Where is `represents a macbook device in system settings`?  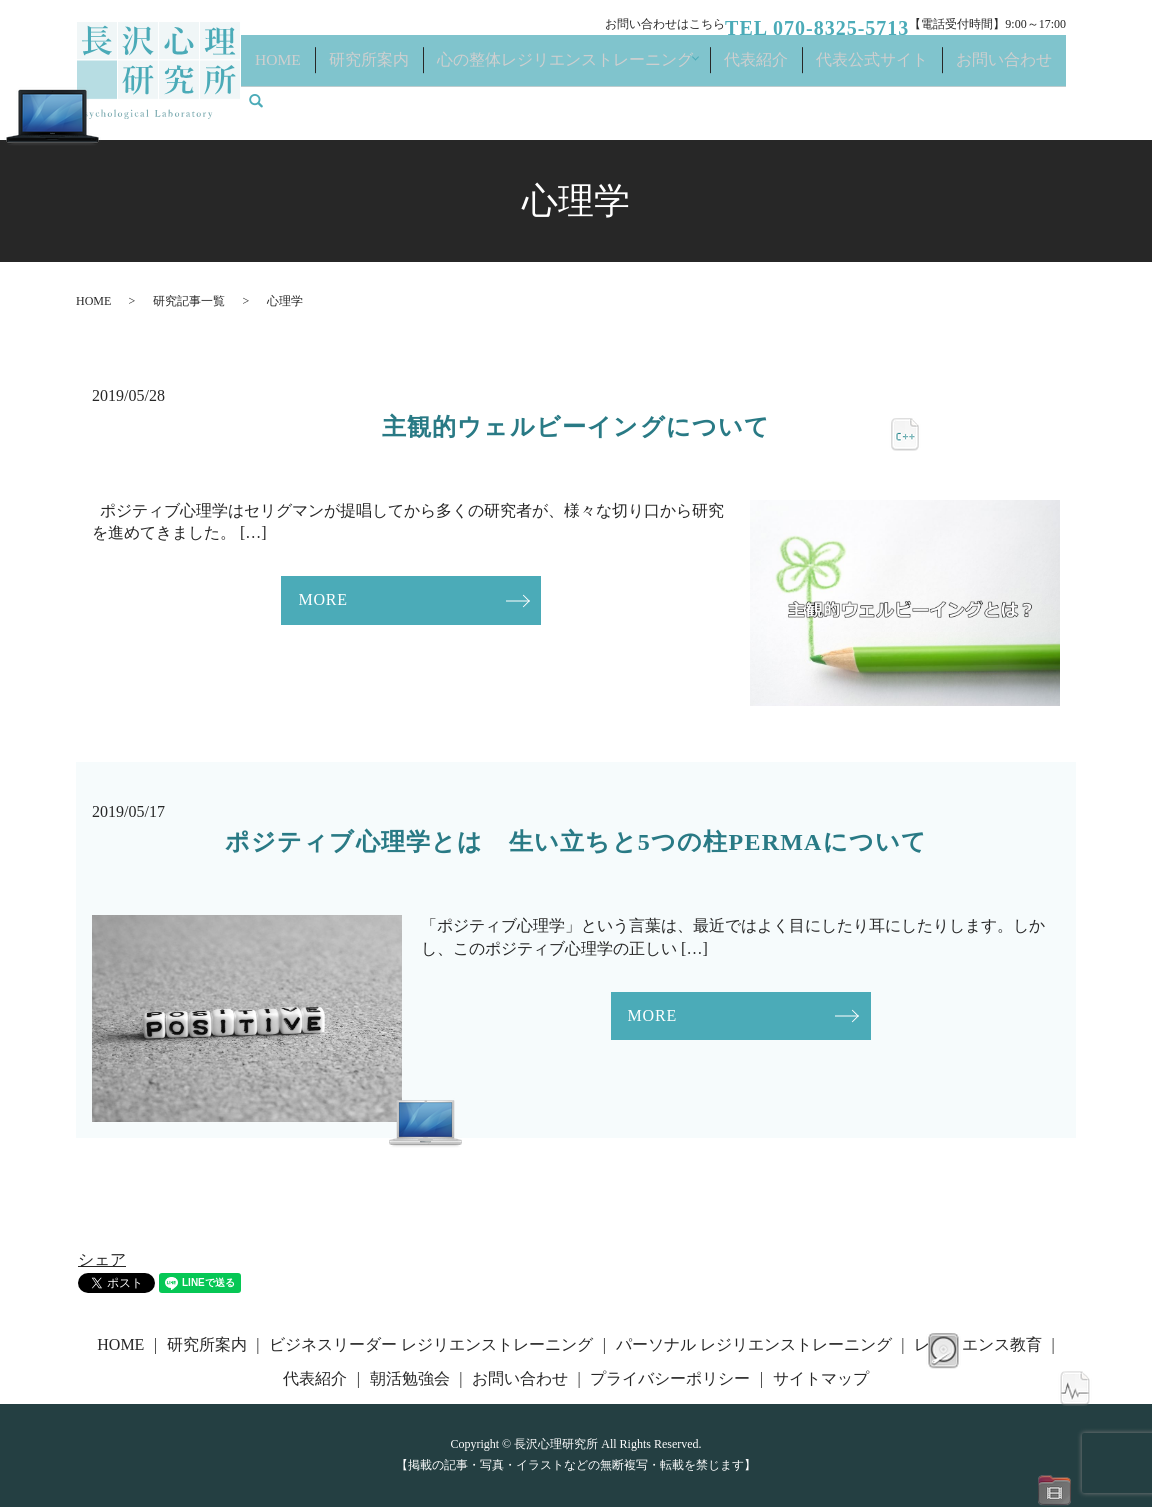
represents a macbook device in system settings is located at coordinates (52, 112).